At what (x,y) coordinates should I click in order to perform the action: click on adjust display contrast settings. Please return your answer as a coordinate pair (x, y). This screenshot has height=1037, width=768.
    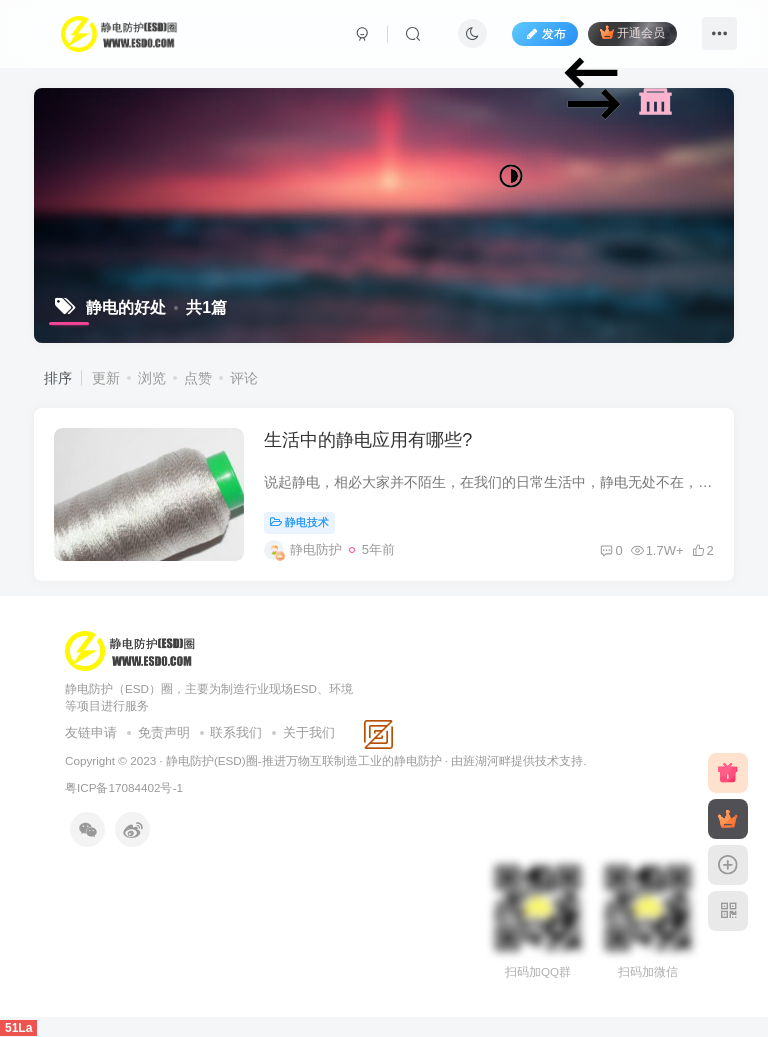
    Looking at the image, I should click on (511, 176).